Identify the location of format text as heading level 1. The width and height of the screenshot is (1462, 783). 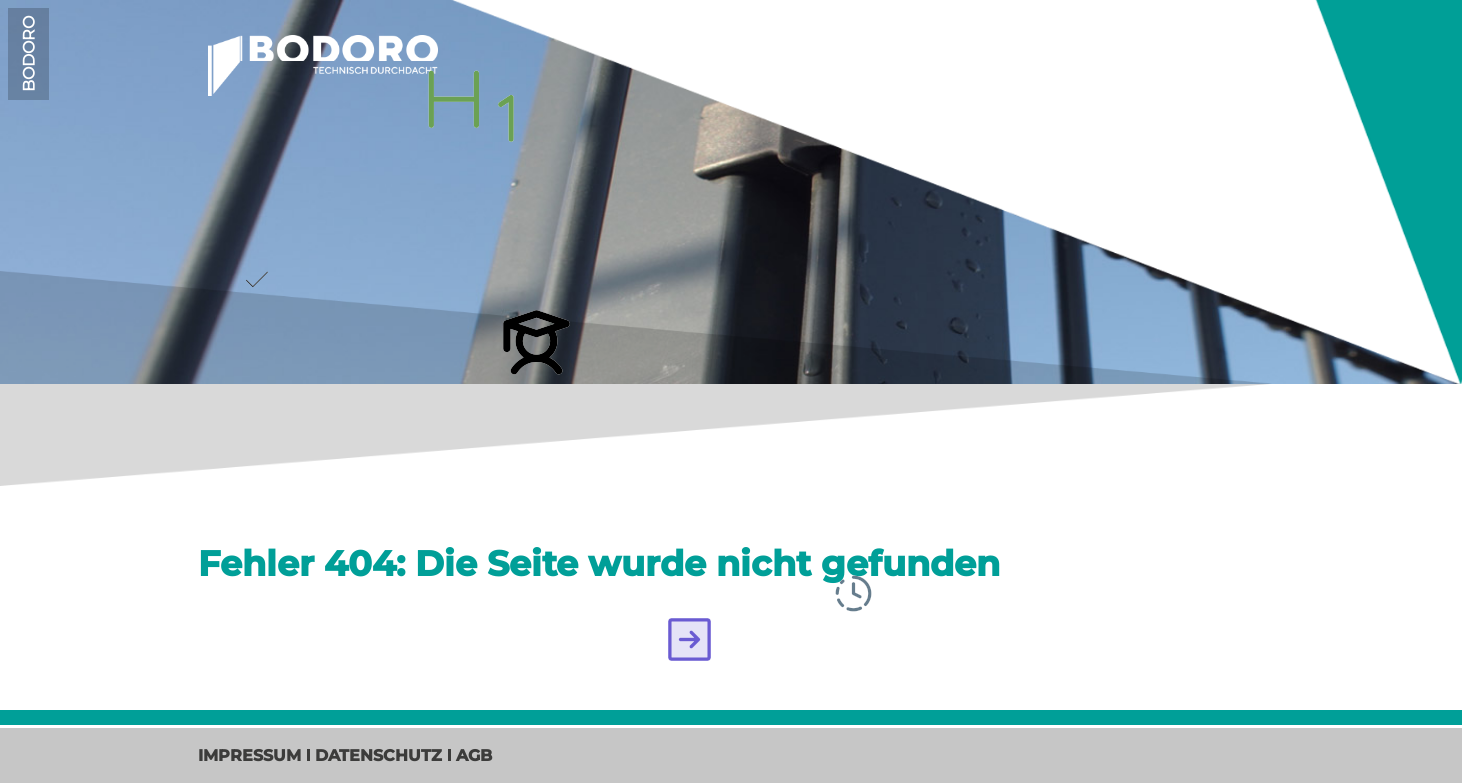
(469, 104).